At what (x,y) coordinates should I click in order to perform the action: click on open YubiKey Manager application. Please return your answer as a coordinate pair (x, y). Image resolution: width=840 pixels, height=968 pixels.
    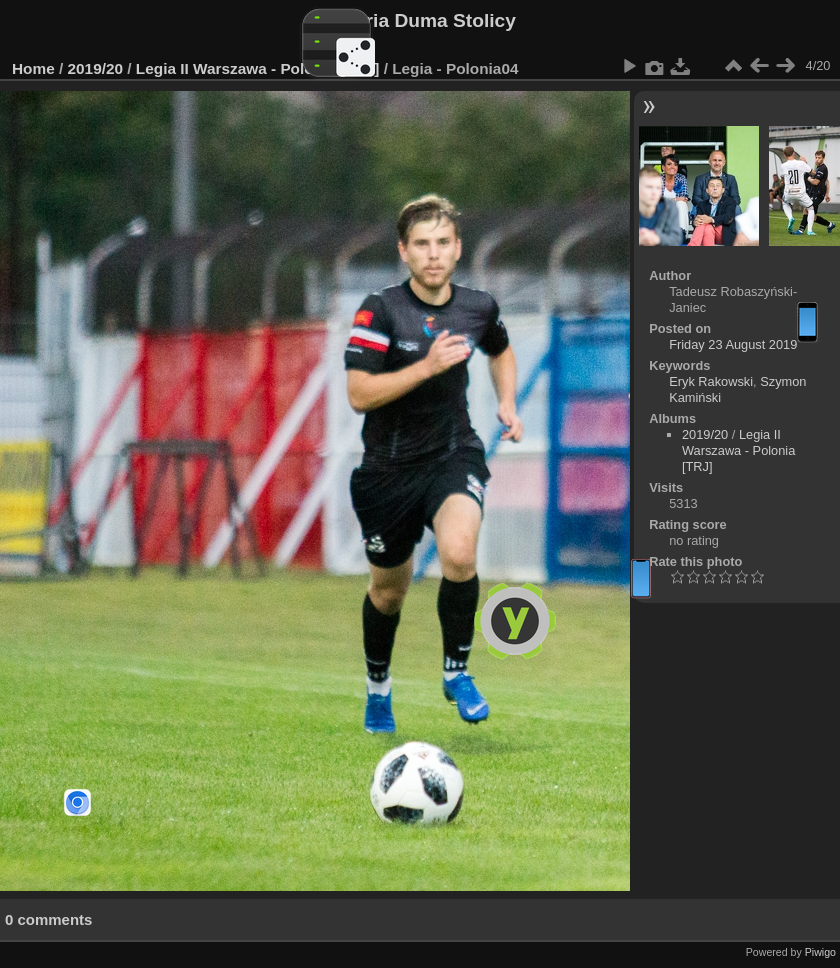
    Looking at the image, I should click on (515, 621).